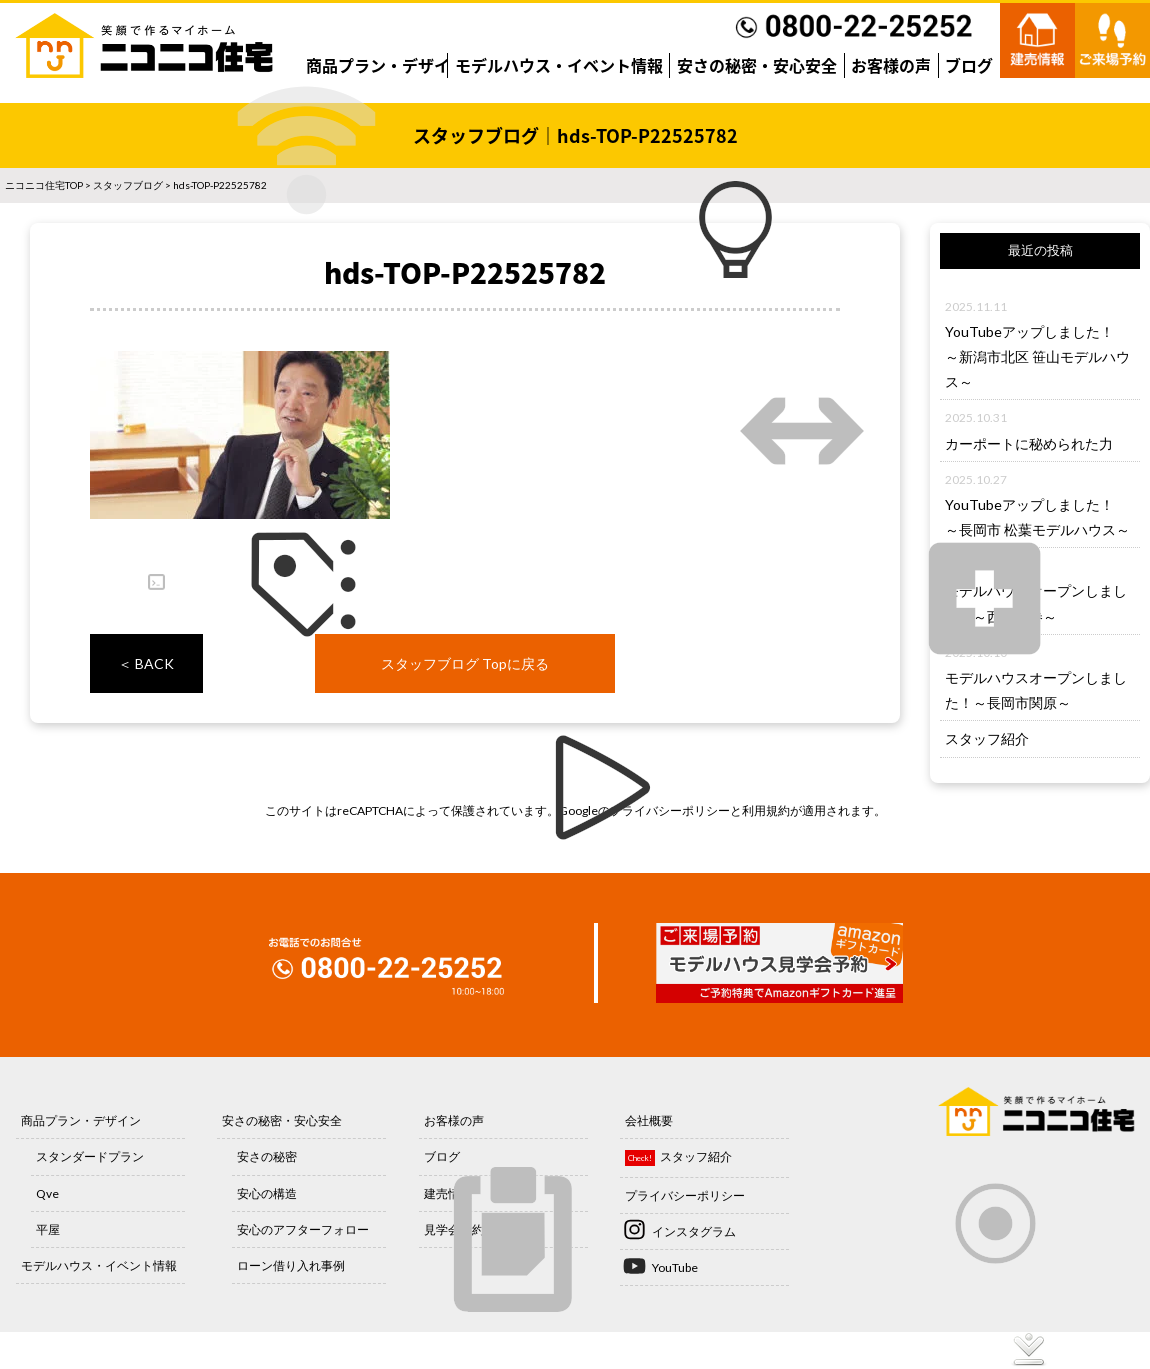 This screenshot has height=1369, width=1150. I want to click on indicates a selected radio button option, so click(995, 1223).